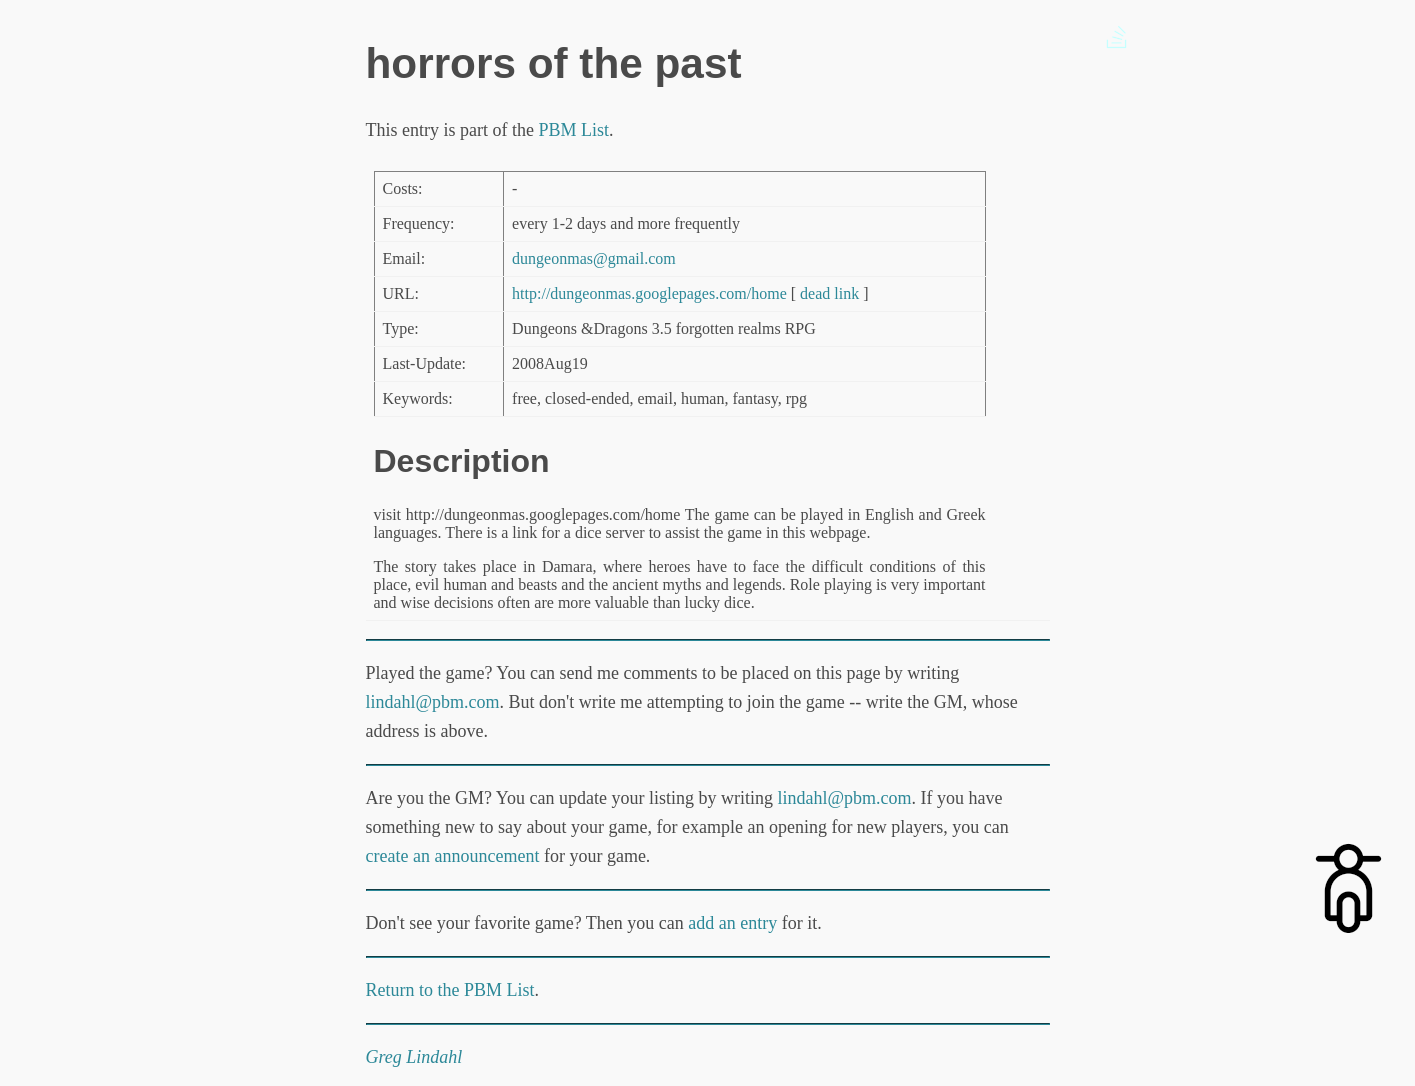 This screenshot has width=1415, height=1086. What do you see at coordinates (1116, 37) in the screenshot?
I see `visit stack overflow for developer help` at bounding box center [1116, 37].